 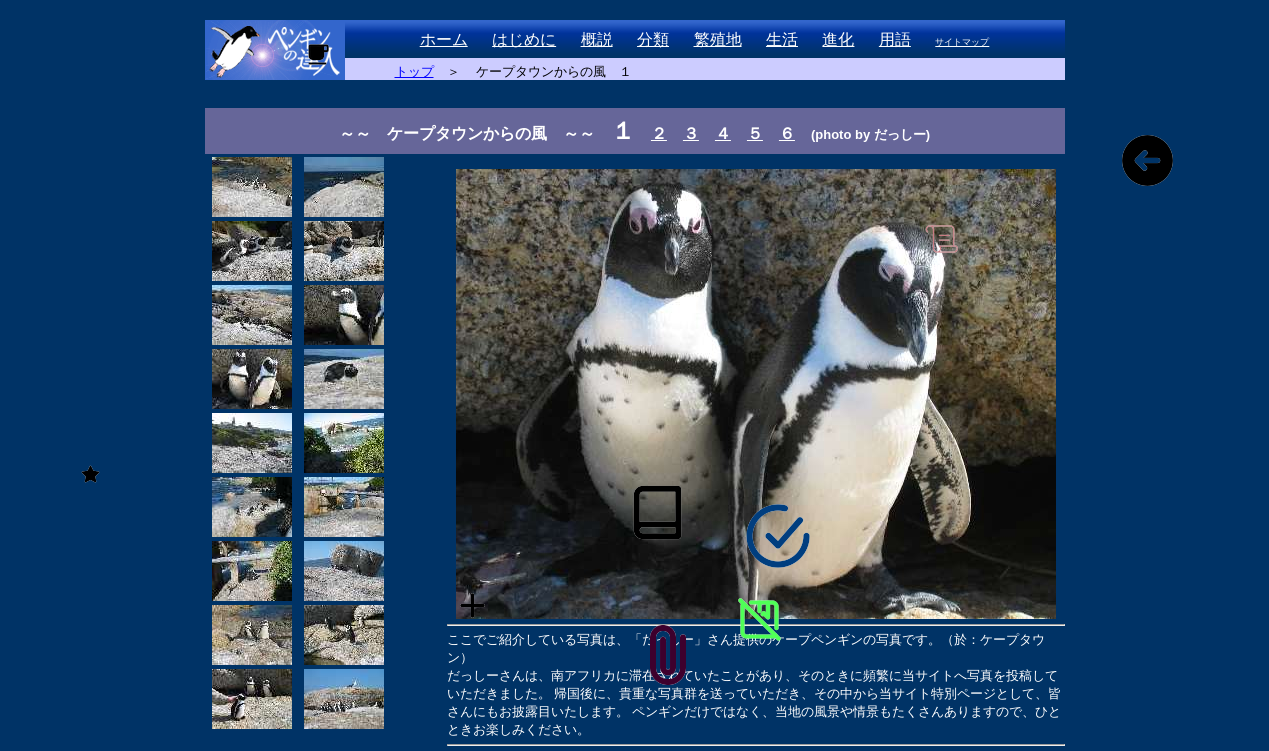 I want to click on add item to favorites, so click(x=90, y=474).